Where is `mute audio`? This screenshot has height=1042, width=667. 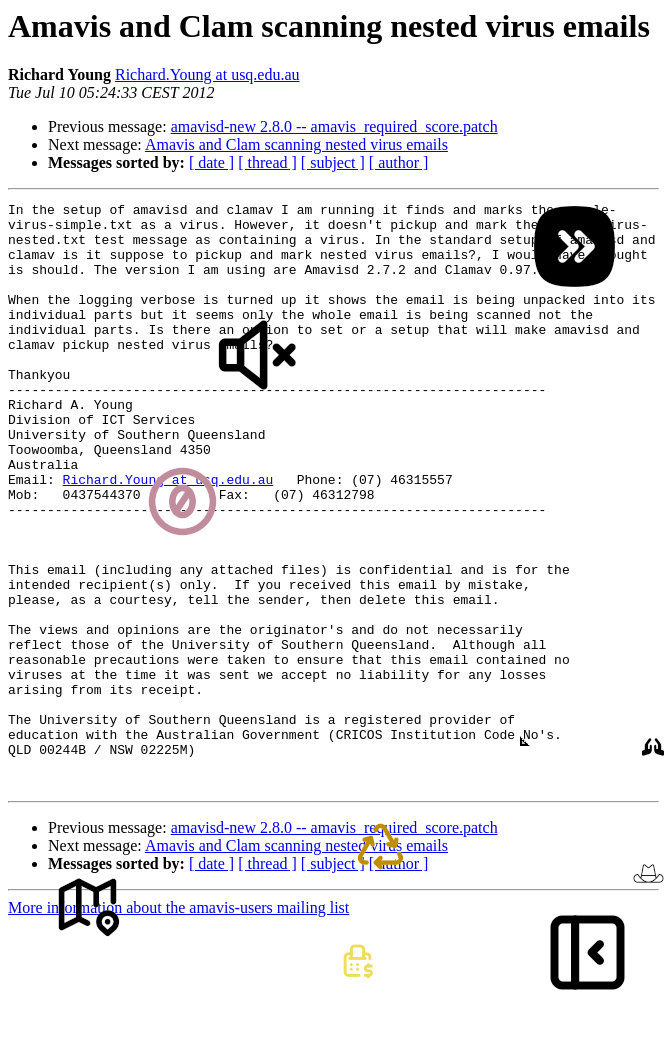 mute audio is located at coordinates (256, 355).